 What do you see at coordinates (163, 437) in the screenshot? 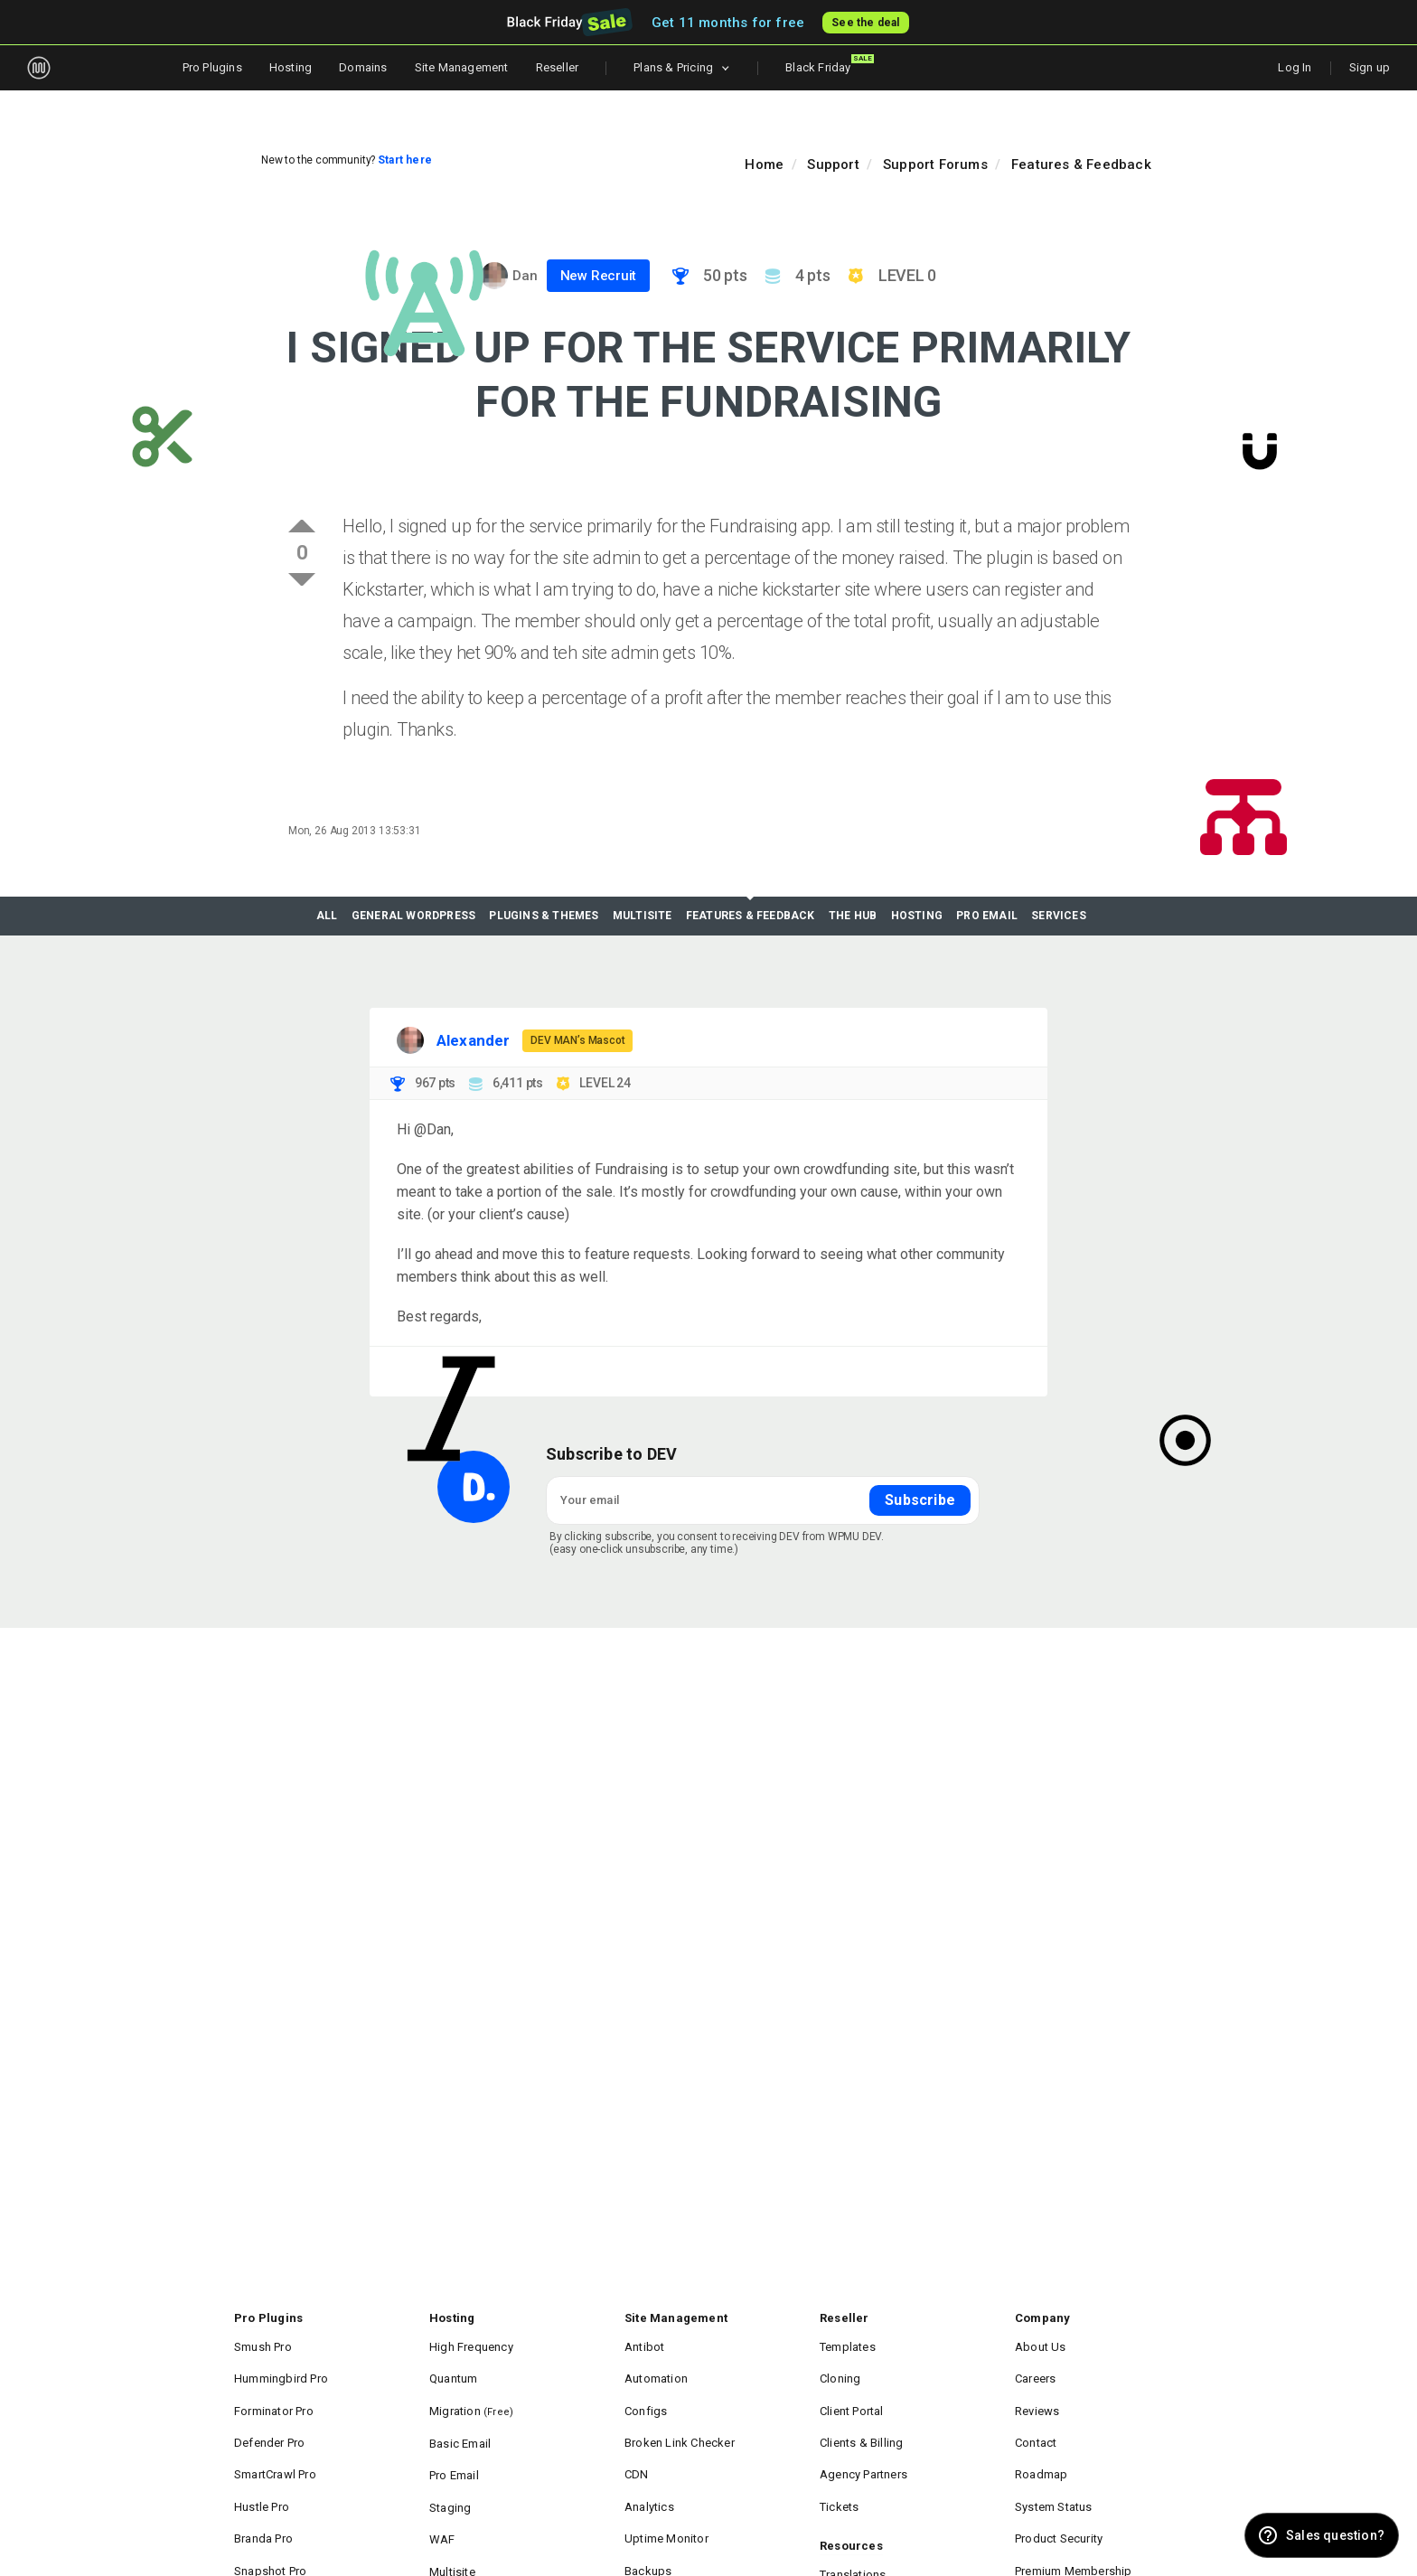
I see `cut selected text or content` at bounding box center [163, 437].